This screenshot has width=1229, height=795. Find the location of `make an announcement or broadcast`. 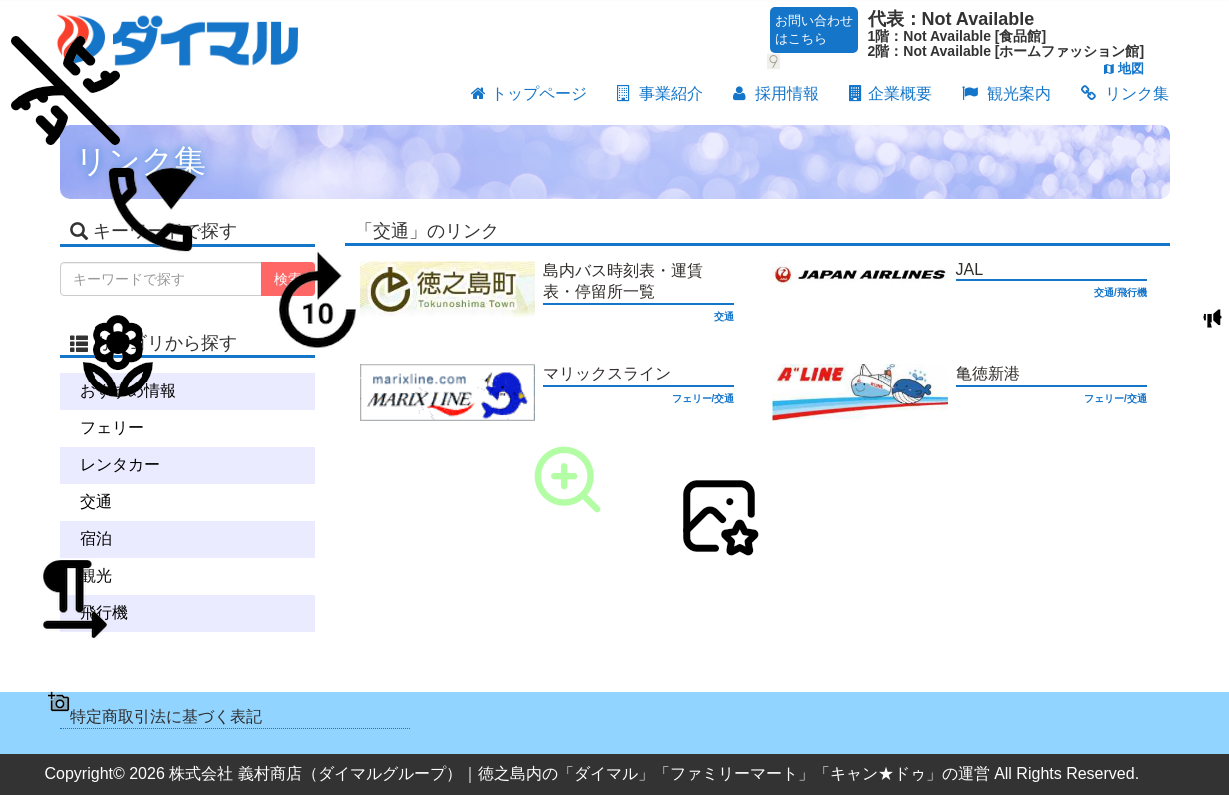

make an announcement or broadcast is located at coordinates (1212, 318).